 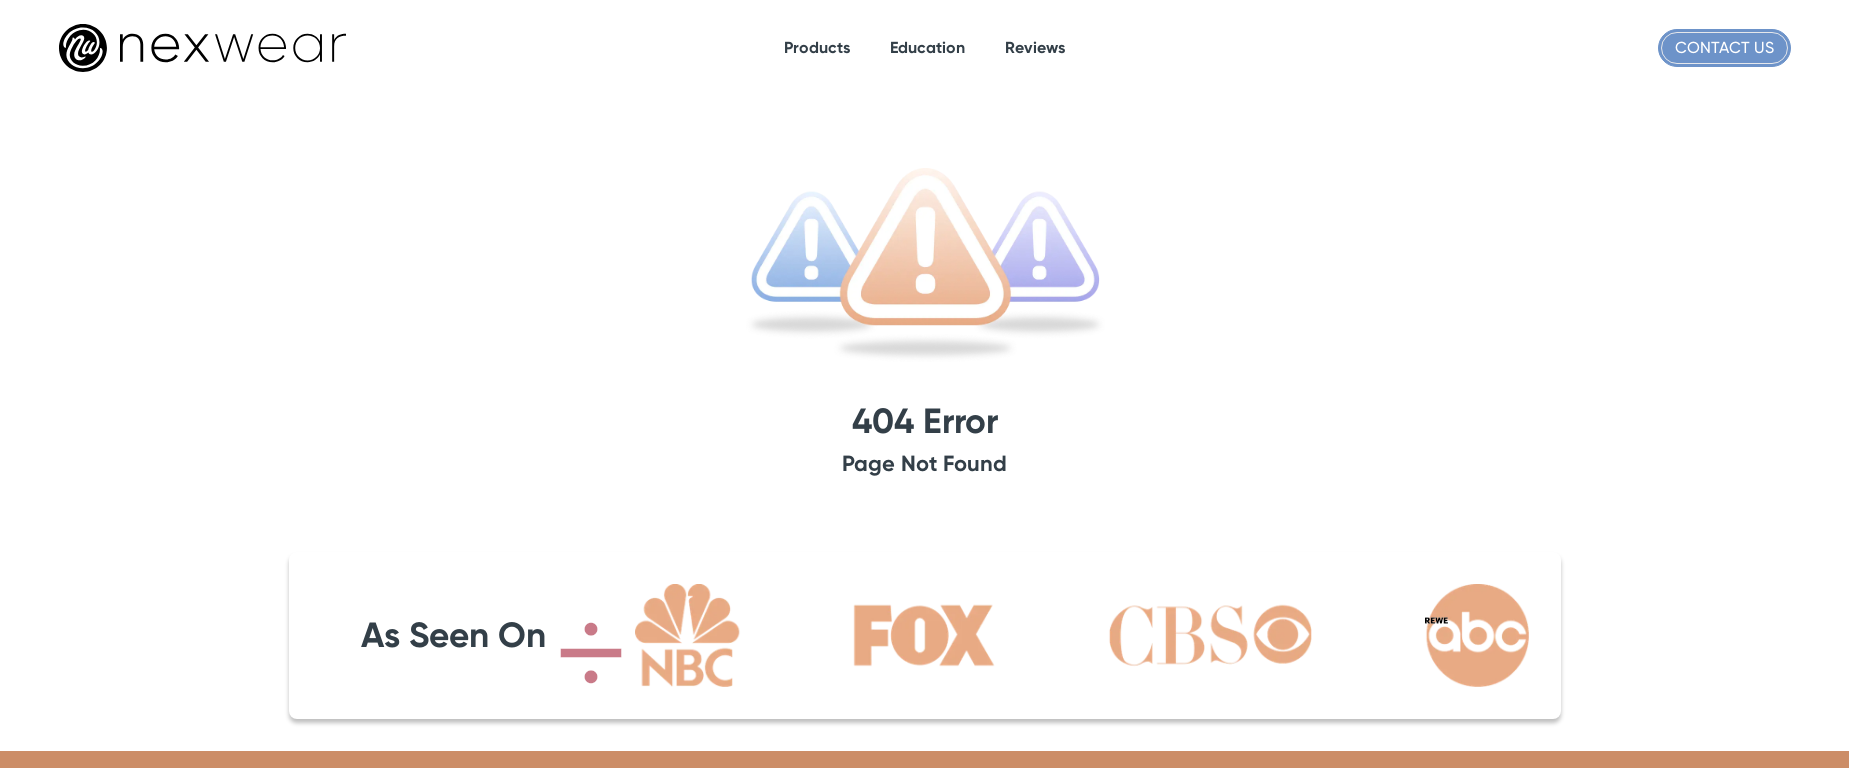 I want to click on open the REWE grocery store app, so click(x=1436, y=620).